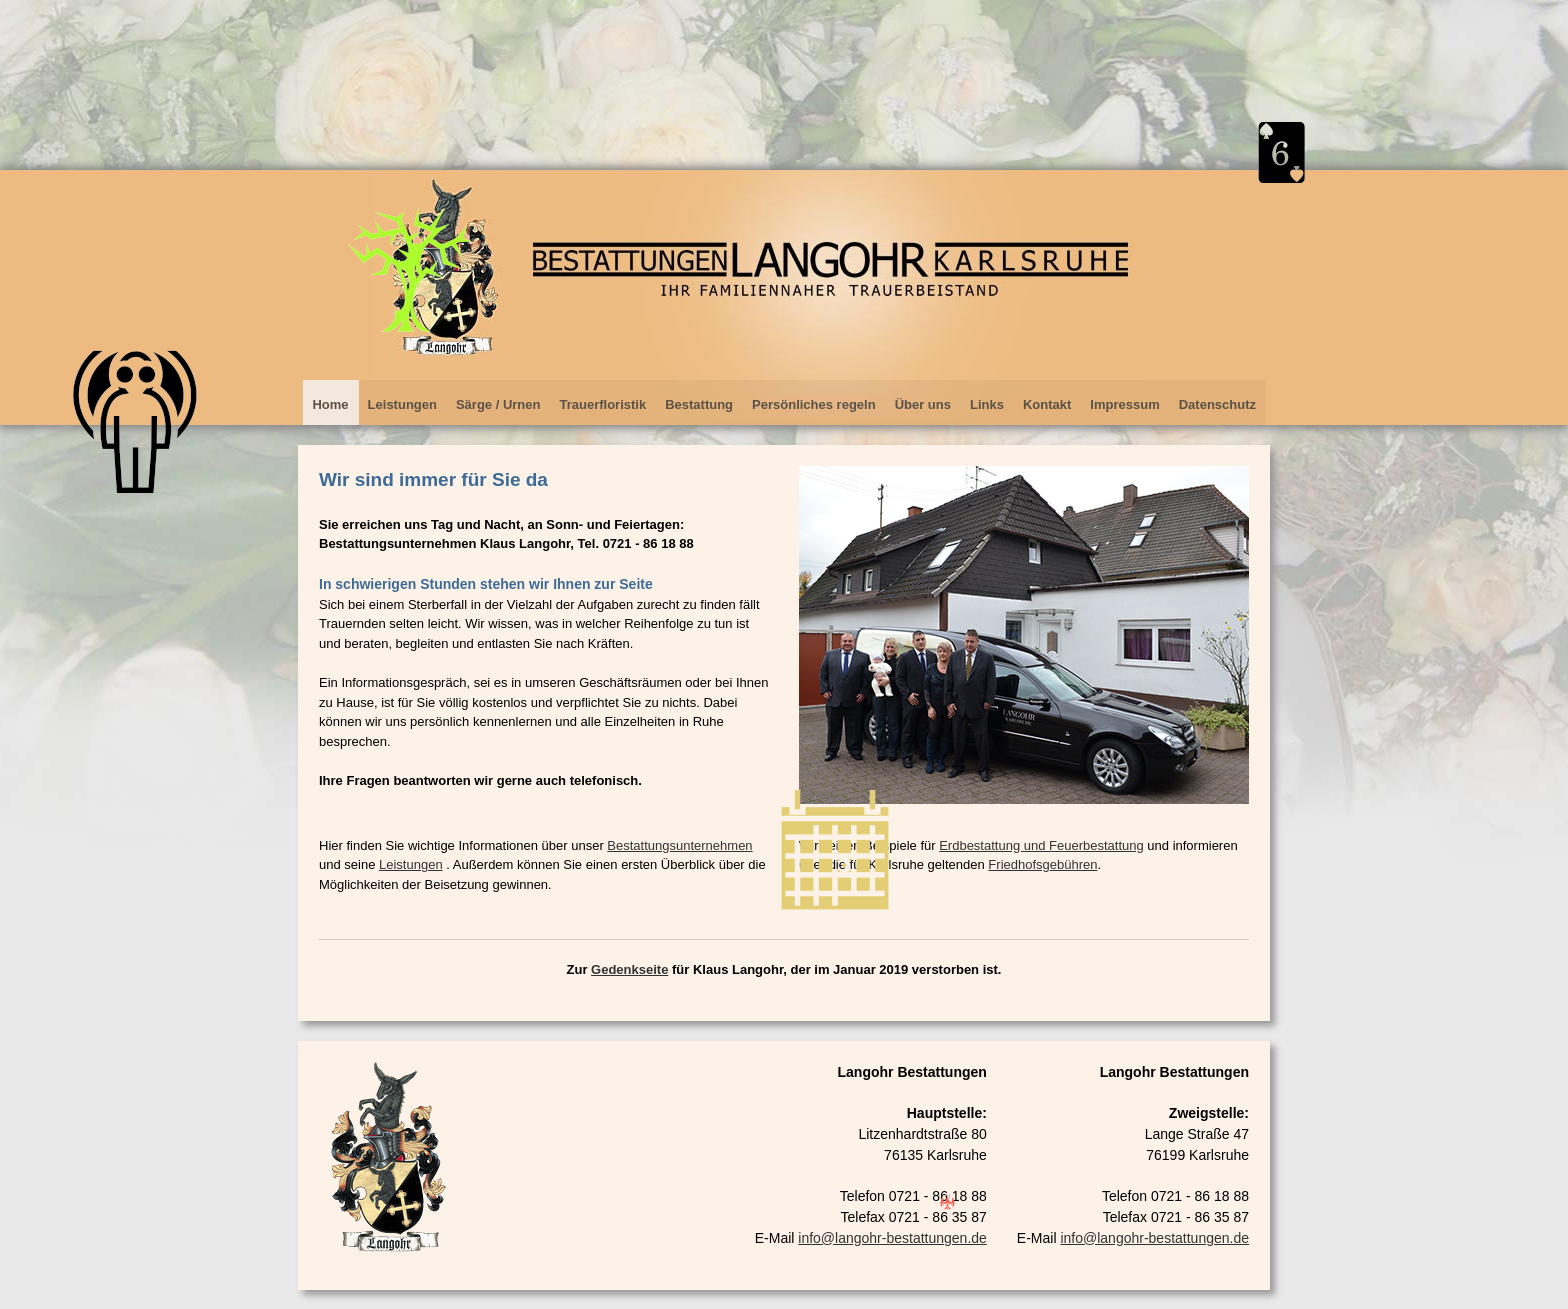 The image size is (1568, 1309). I want to click on six of spades playing card, so click(1281, 152).